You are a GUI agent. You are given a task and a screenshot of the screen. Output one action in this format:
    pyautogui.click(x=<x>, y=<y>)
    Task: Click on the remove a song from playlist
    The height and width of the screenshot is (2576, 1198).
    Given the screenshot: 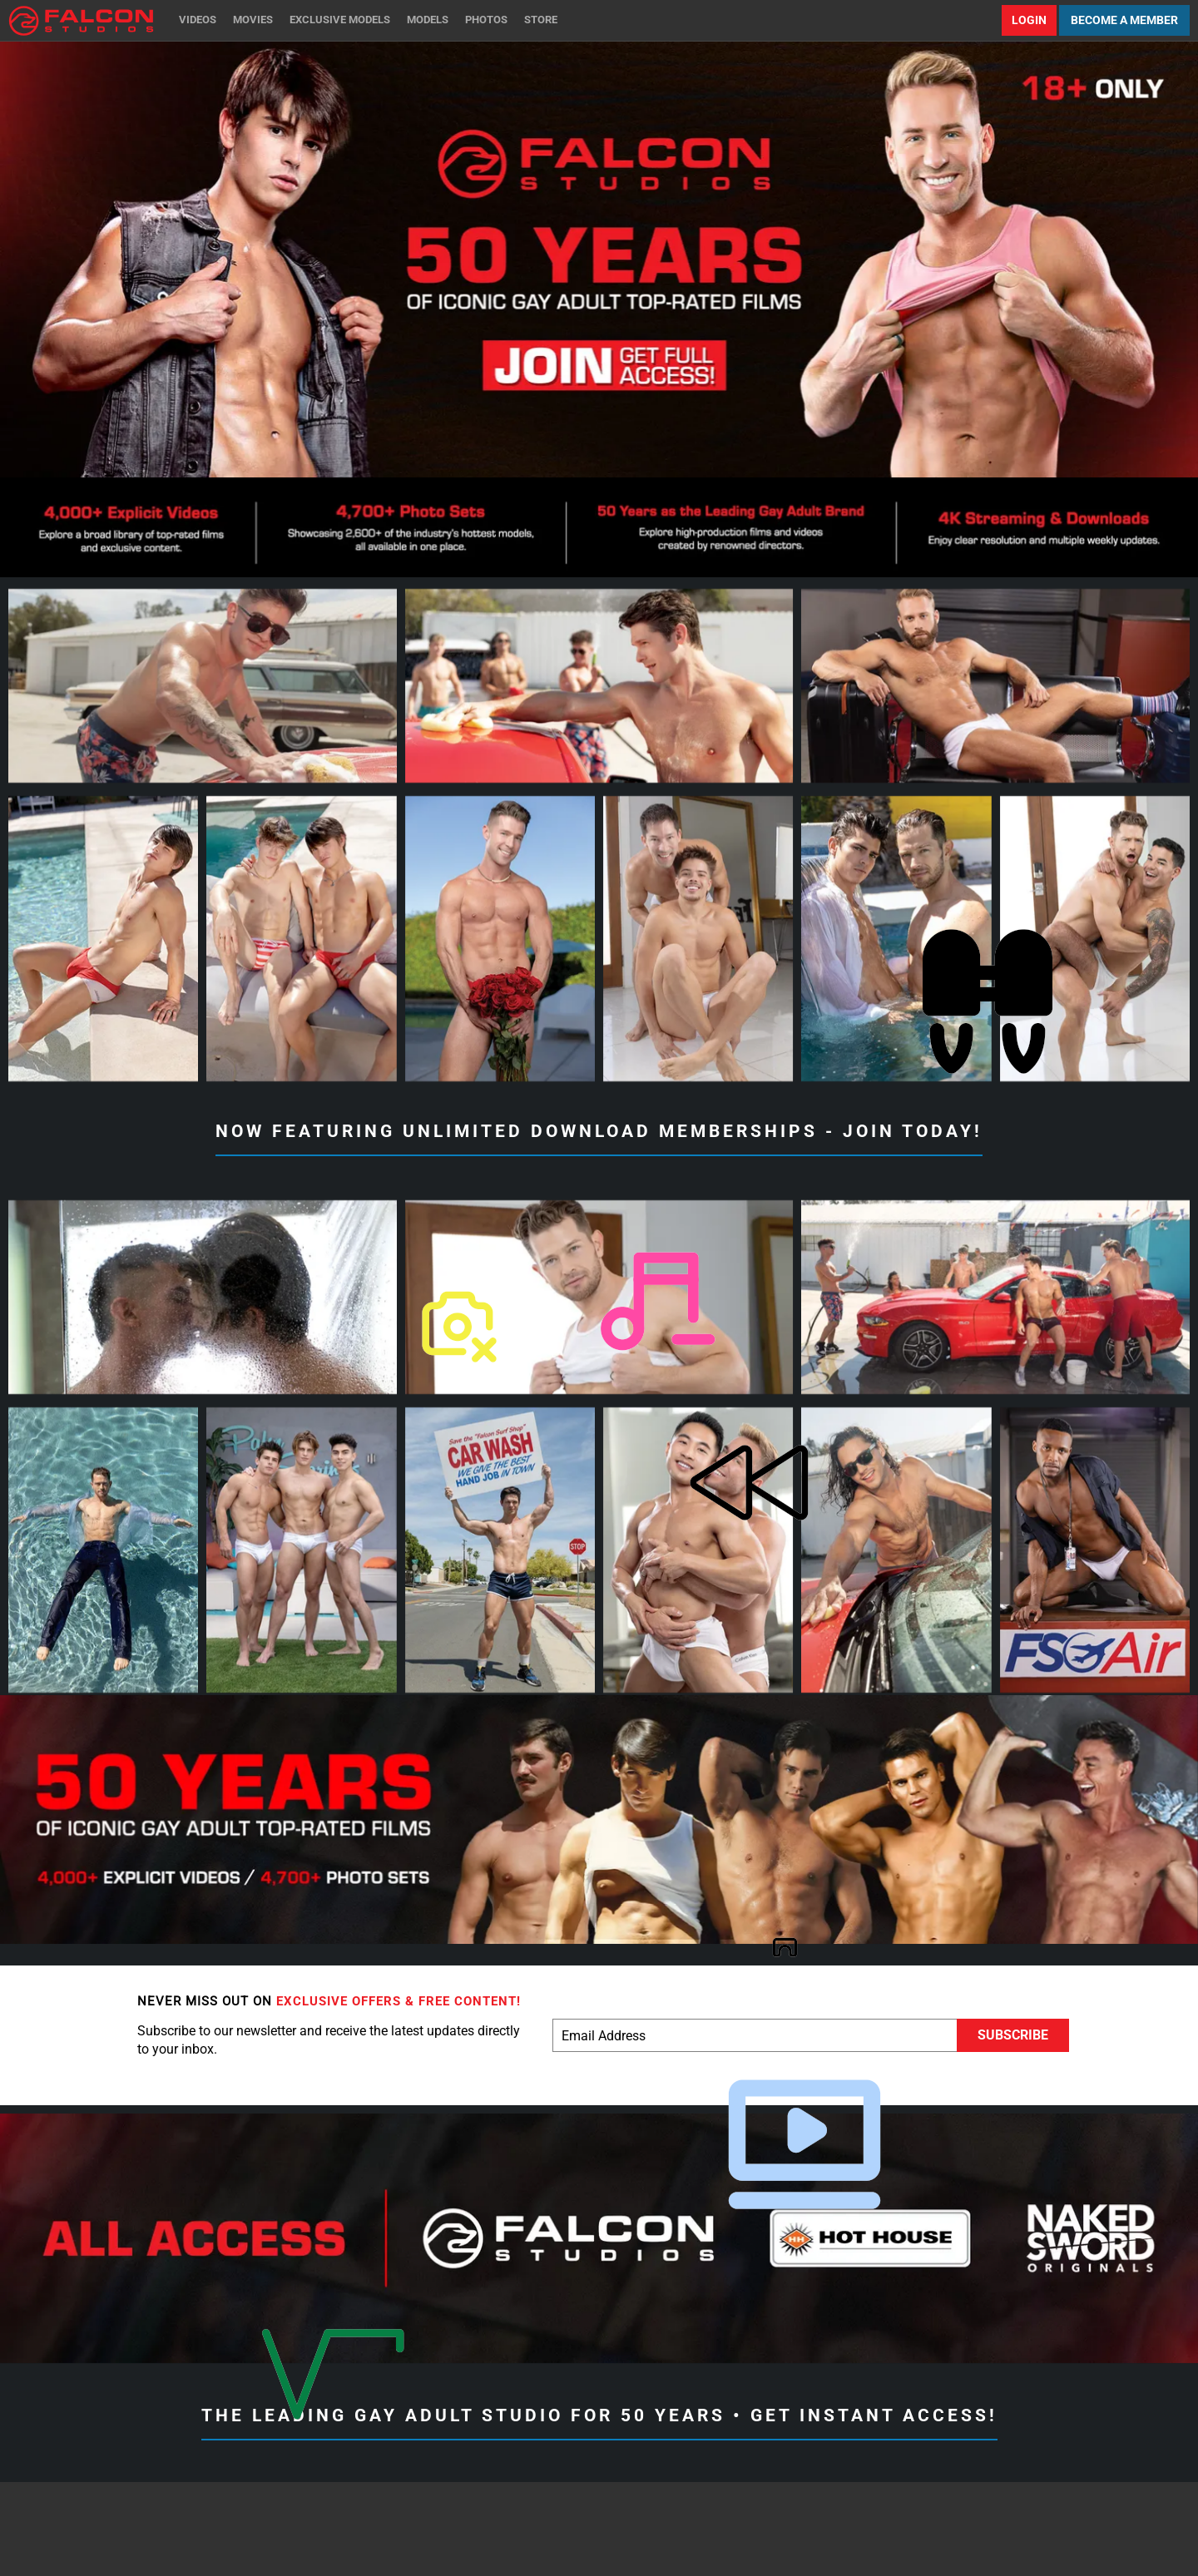 What is the action you would take?
    pyautogui.click(x=655, y=1301)
    